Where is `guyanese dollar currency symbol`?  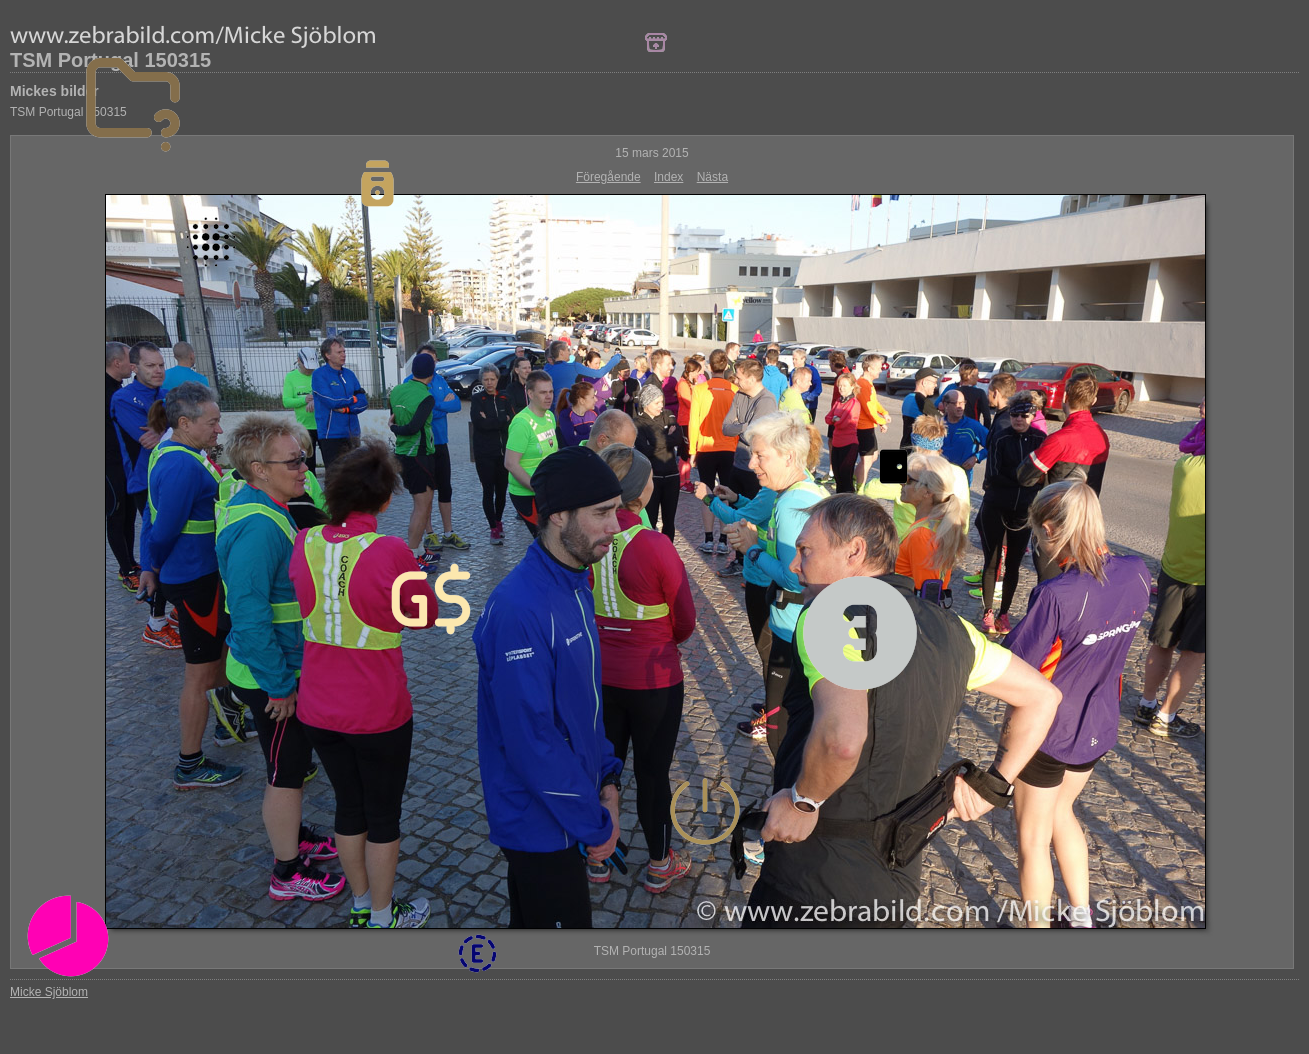 guyanese dollar currency symbol is located at coordinates (431, 599).